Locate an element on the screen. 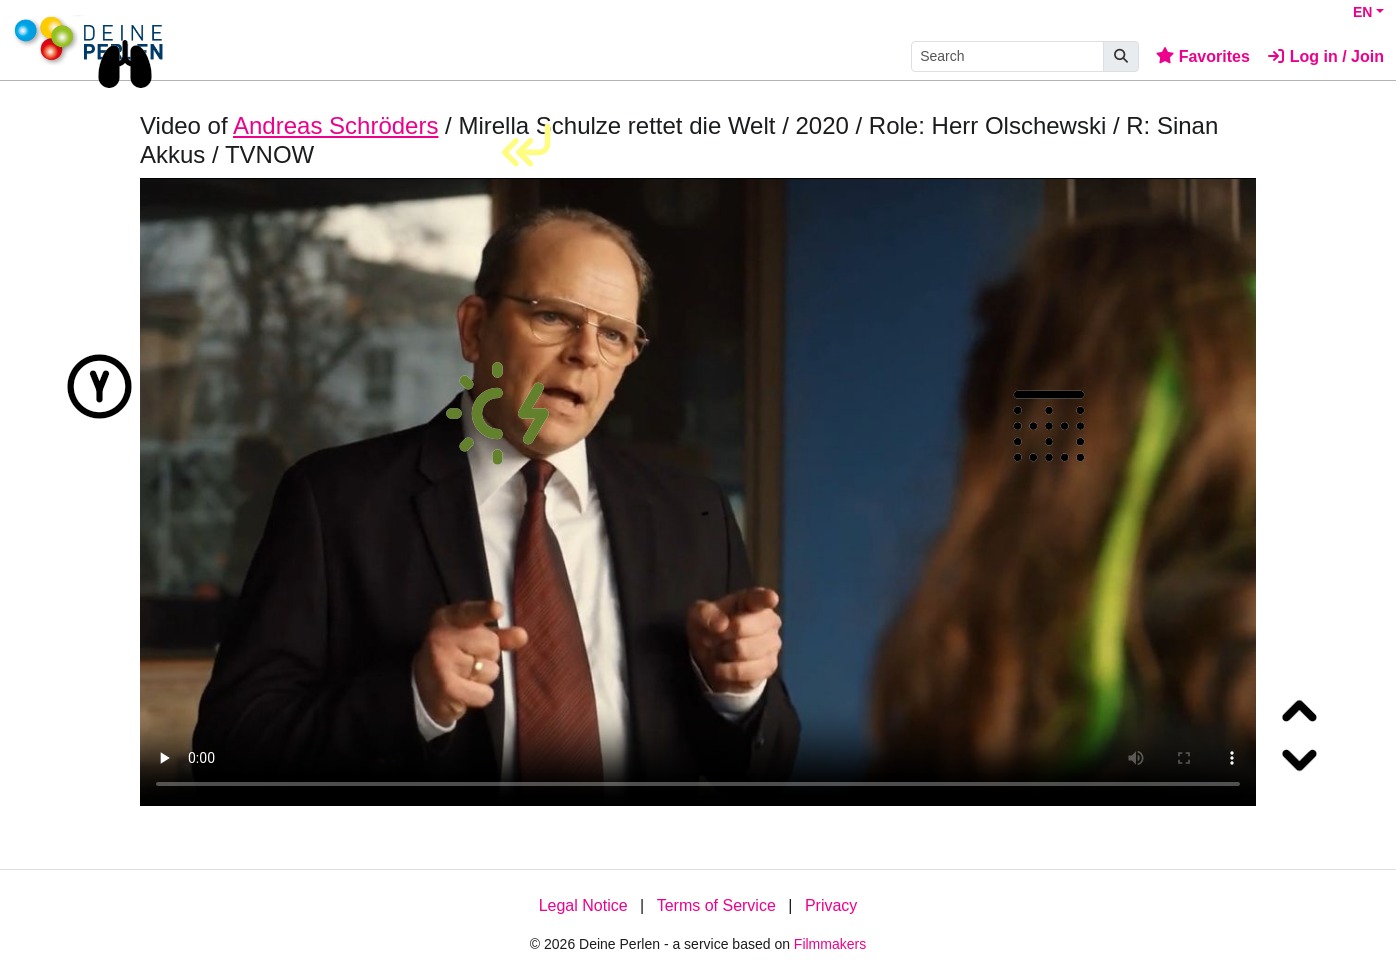 This screenshot has width=1396, height=979. reply all to a message or email is located at coordinates (527, 146).